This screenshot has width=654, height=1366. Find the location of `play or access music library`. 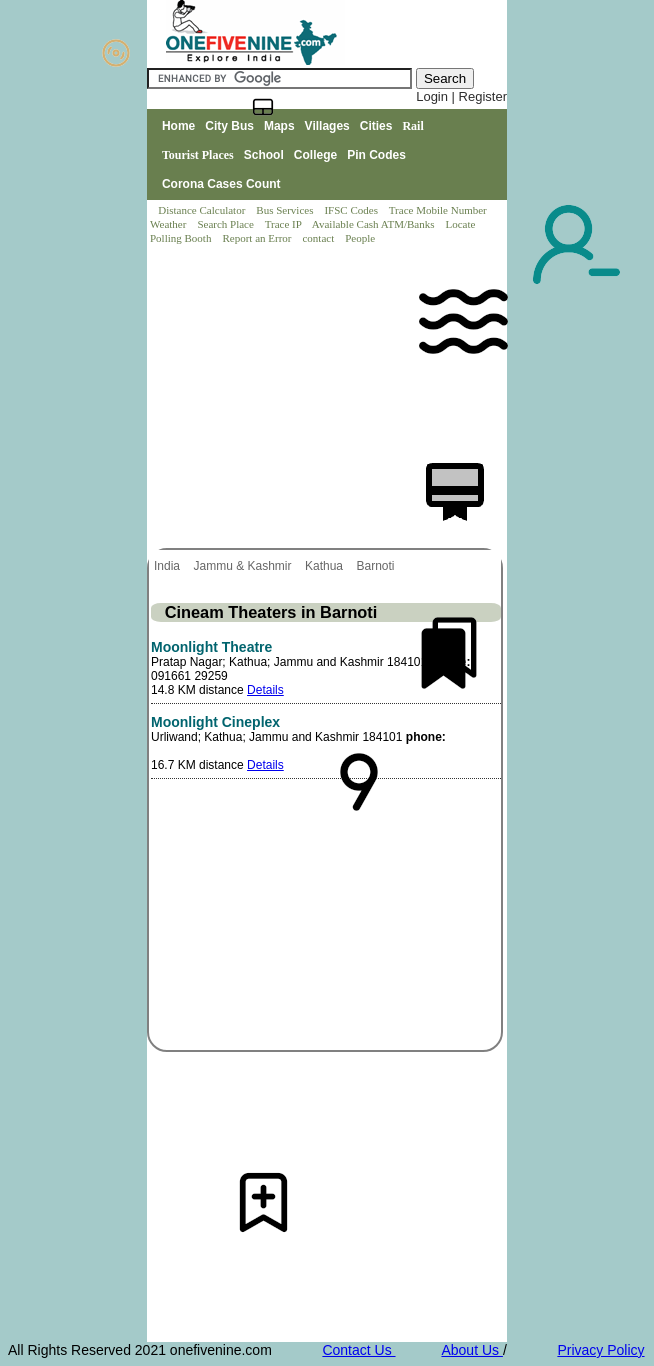

play or access music library is located at coordinates (116, 53).